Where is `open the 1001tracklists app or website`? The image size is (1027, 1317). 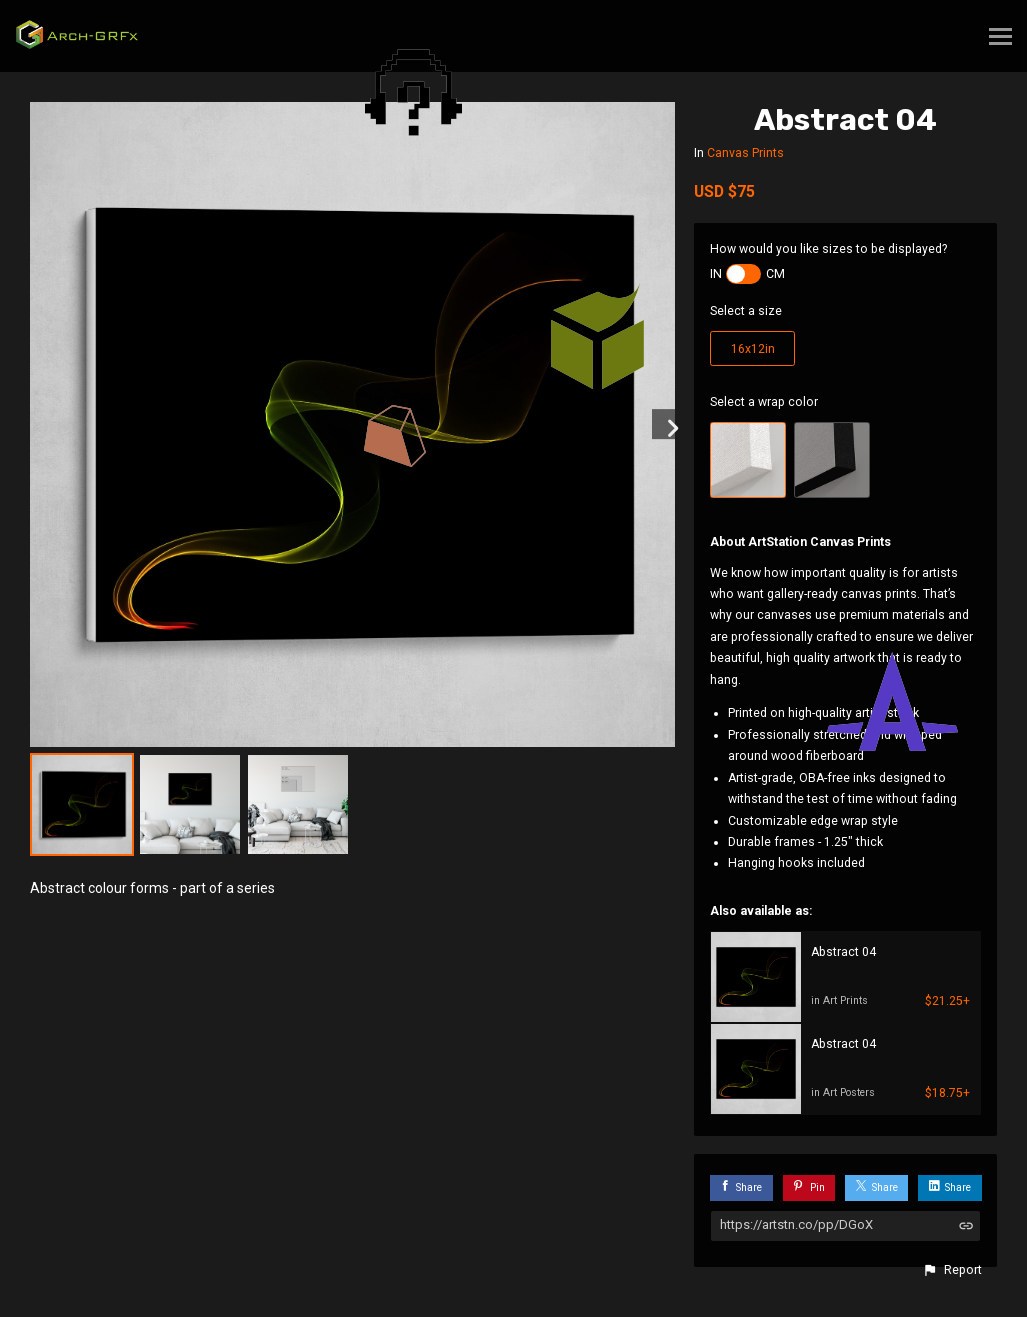 open the 1001tracklists app or website is located at coordinates (413, 92).